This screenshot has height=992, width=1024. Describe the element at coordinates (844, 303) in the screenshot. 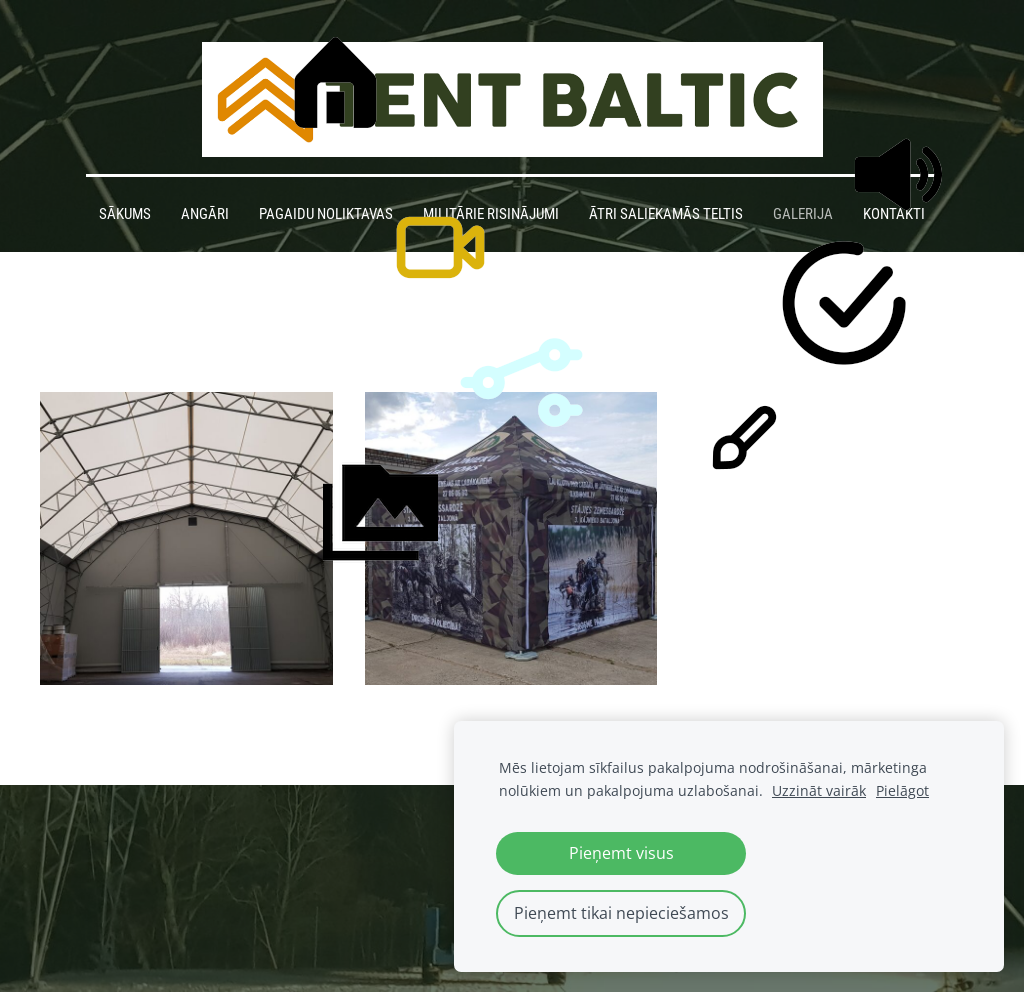

I see `task completed successfully` at that location.